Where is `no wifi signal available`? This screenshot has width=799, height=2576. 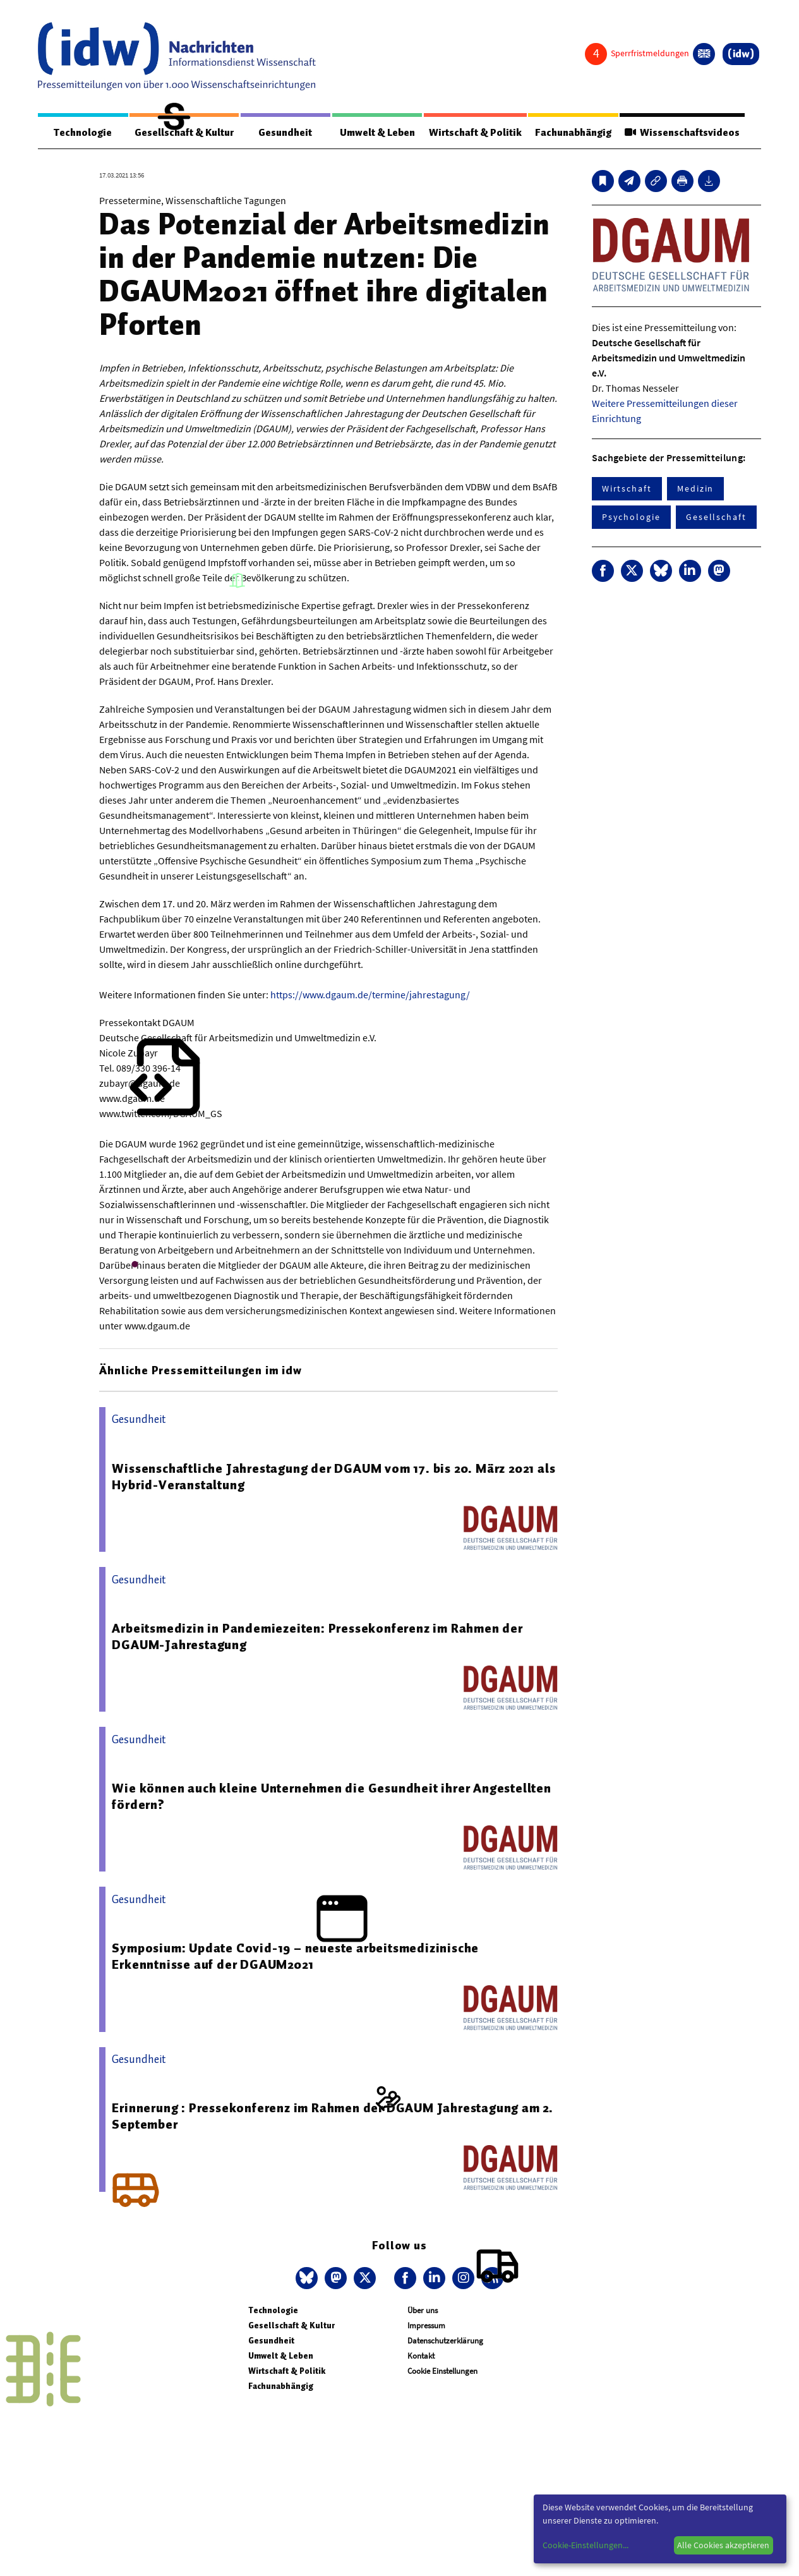 no wifi signal available is located at coordinates (135, 1238).